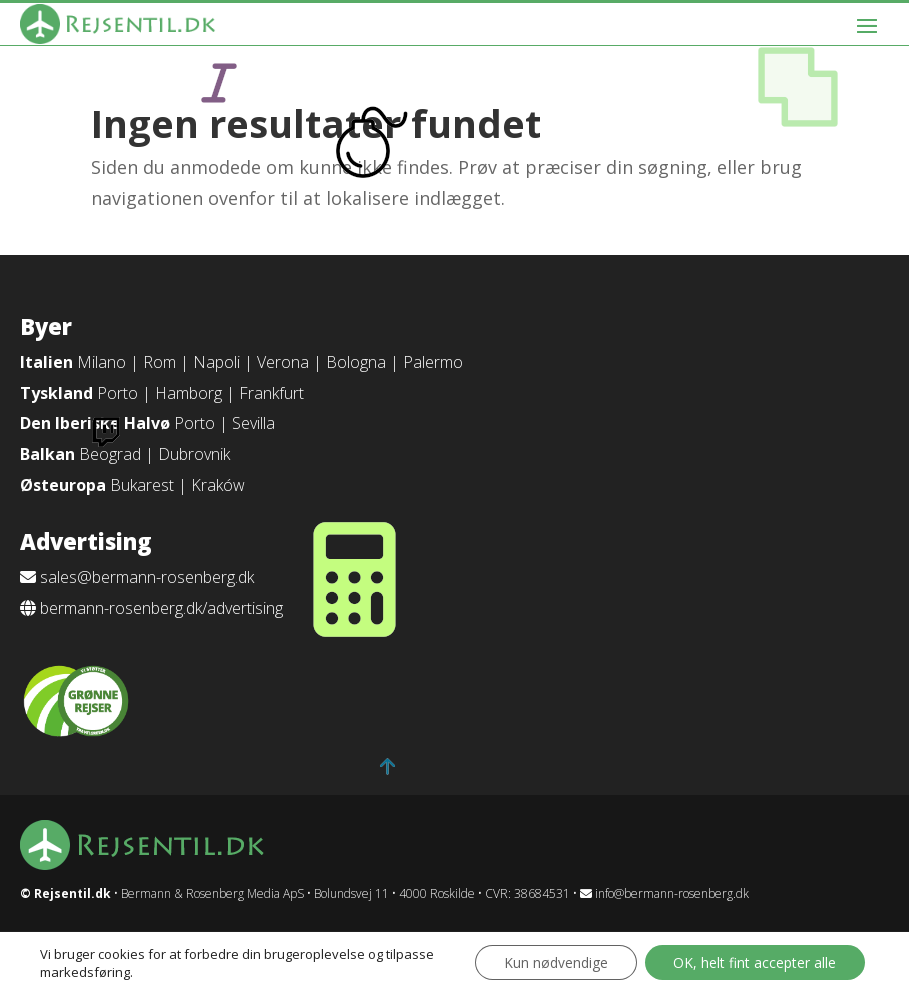 Image resolution: width=909 pixels, height=993 pixels. What do you see at coordinates (106, 432) in the screenshot?
I see `open Twitch app` at bounding box center [106, 432].